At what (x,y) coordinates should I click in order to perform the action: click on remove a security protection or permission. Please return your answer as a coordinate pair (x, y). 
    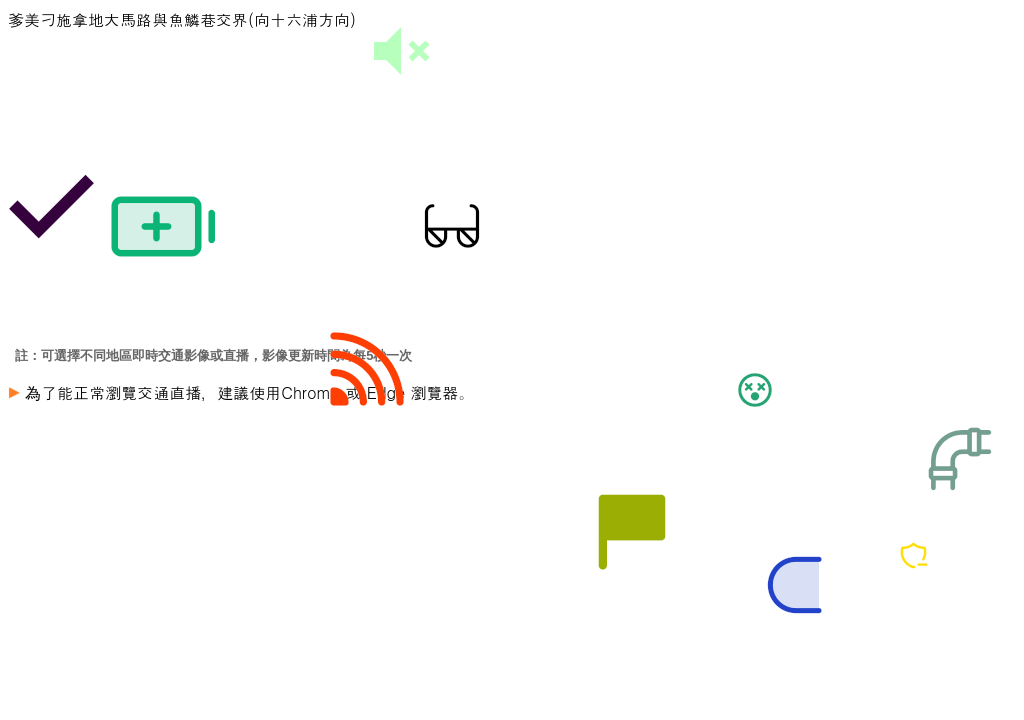
    Looking at the image, I should click on (913, 555).